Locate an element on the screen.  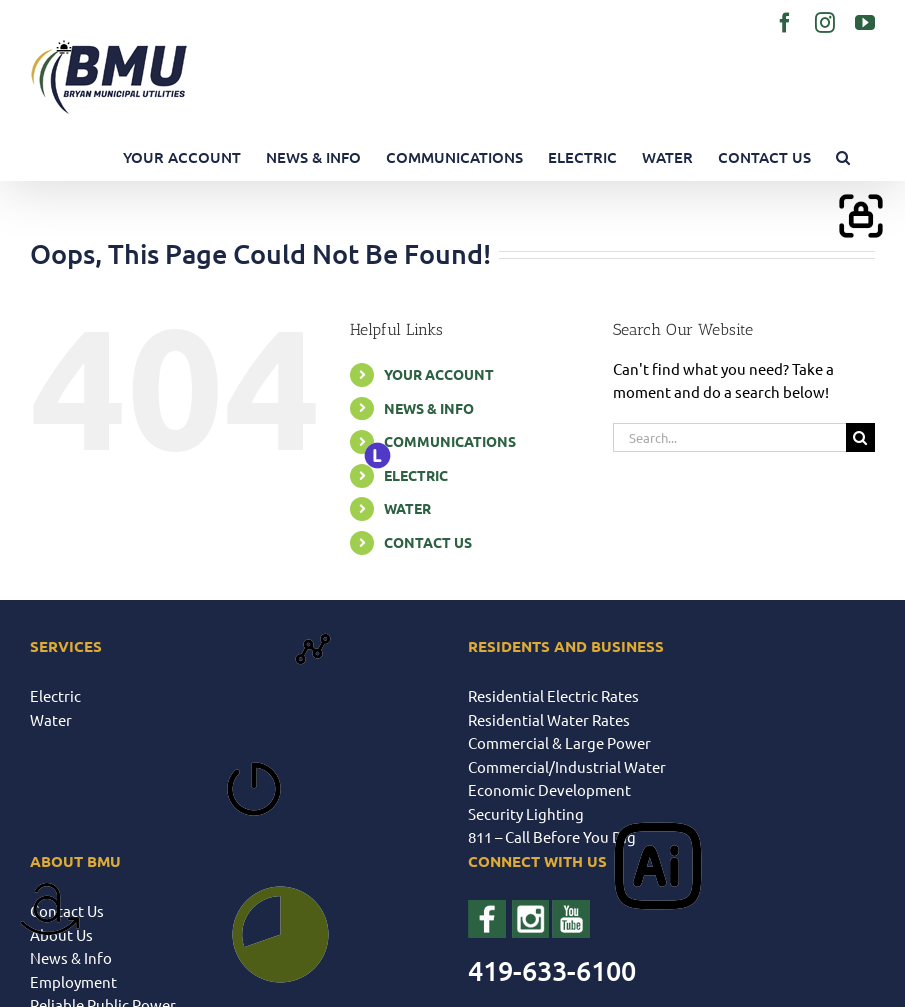
indicates an item or category labeled "L" is located at coordinates (377, 455).